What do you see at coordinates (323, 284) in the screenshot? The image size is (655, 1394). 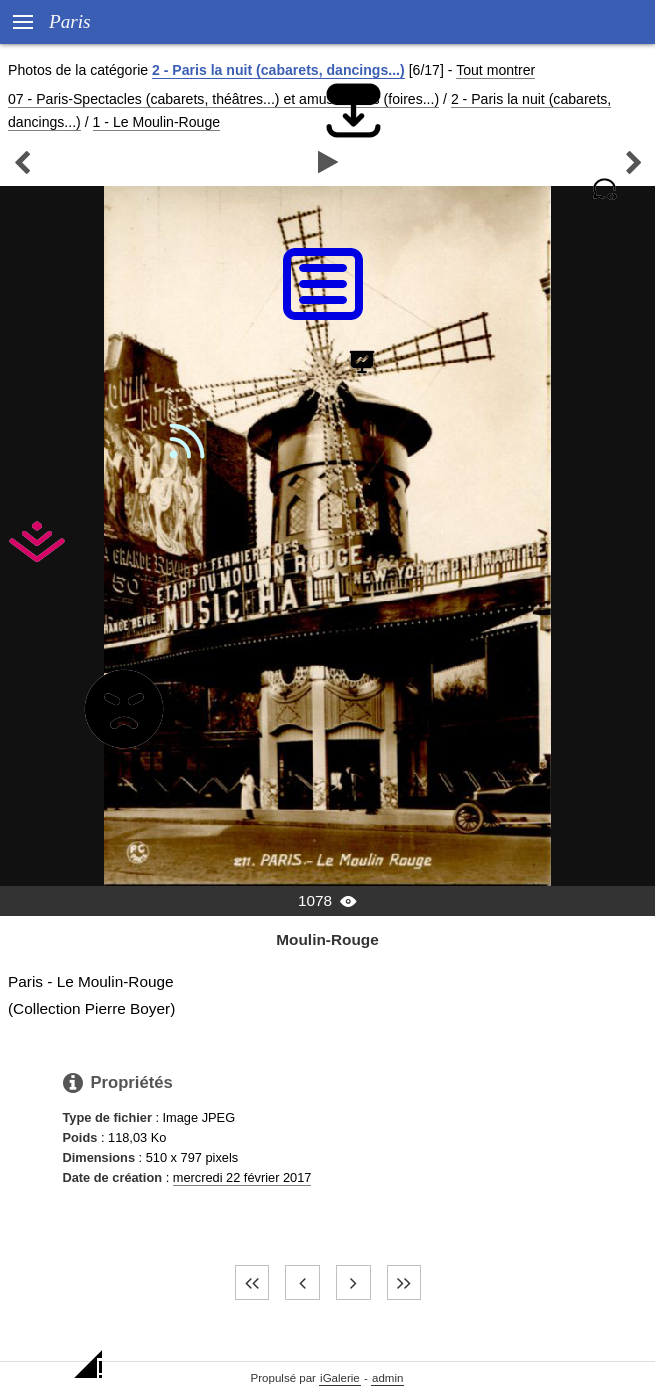 I see `view article or document content` at bounding box center [323, 284].